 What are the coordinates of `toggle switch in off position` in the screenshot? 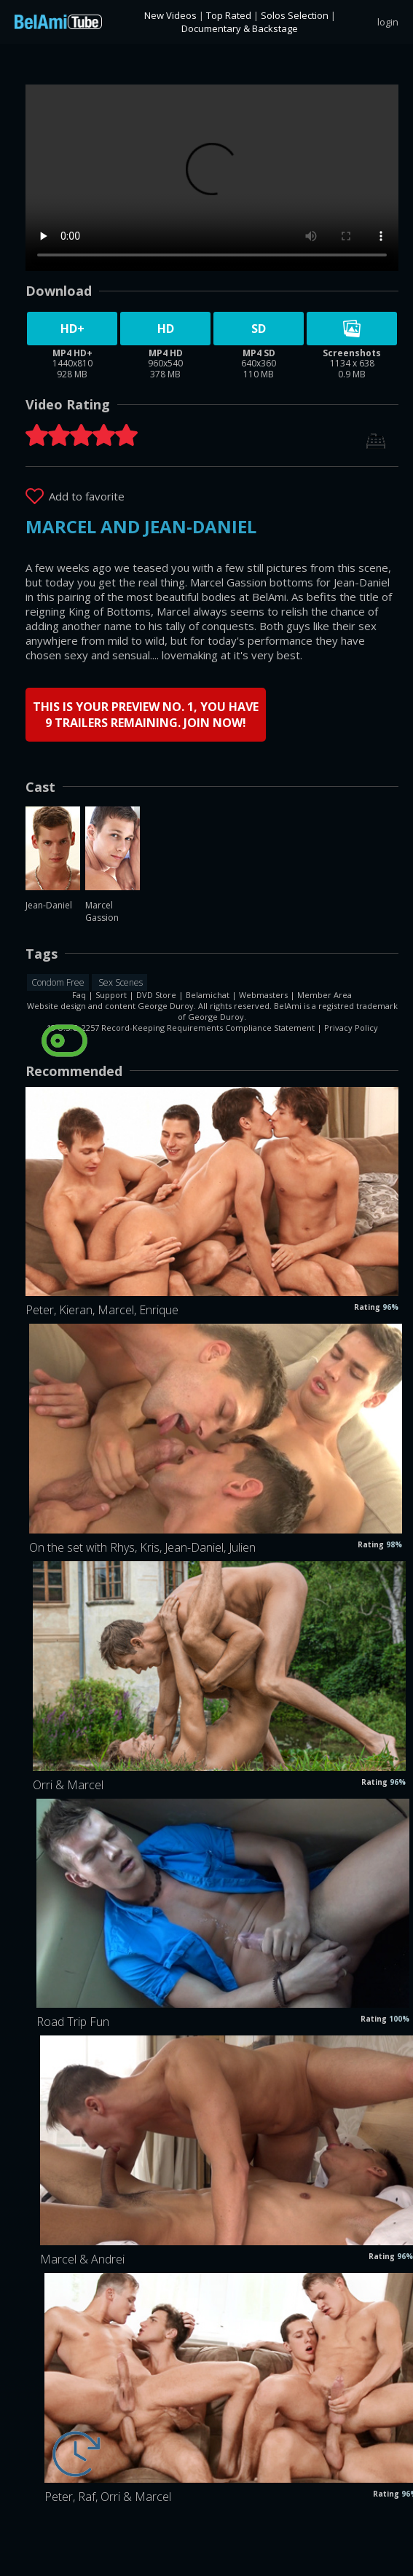 It's located at (64, 1040).